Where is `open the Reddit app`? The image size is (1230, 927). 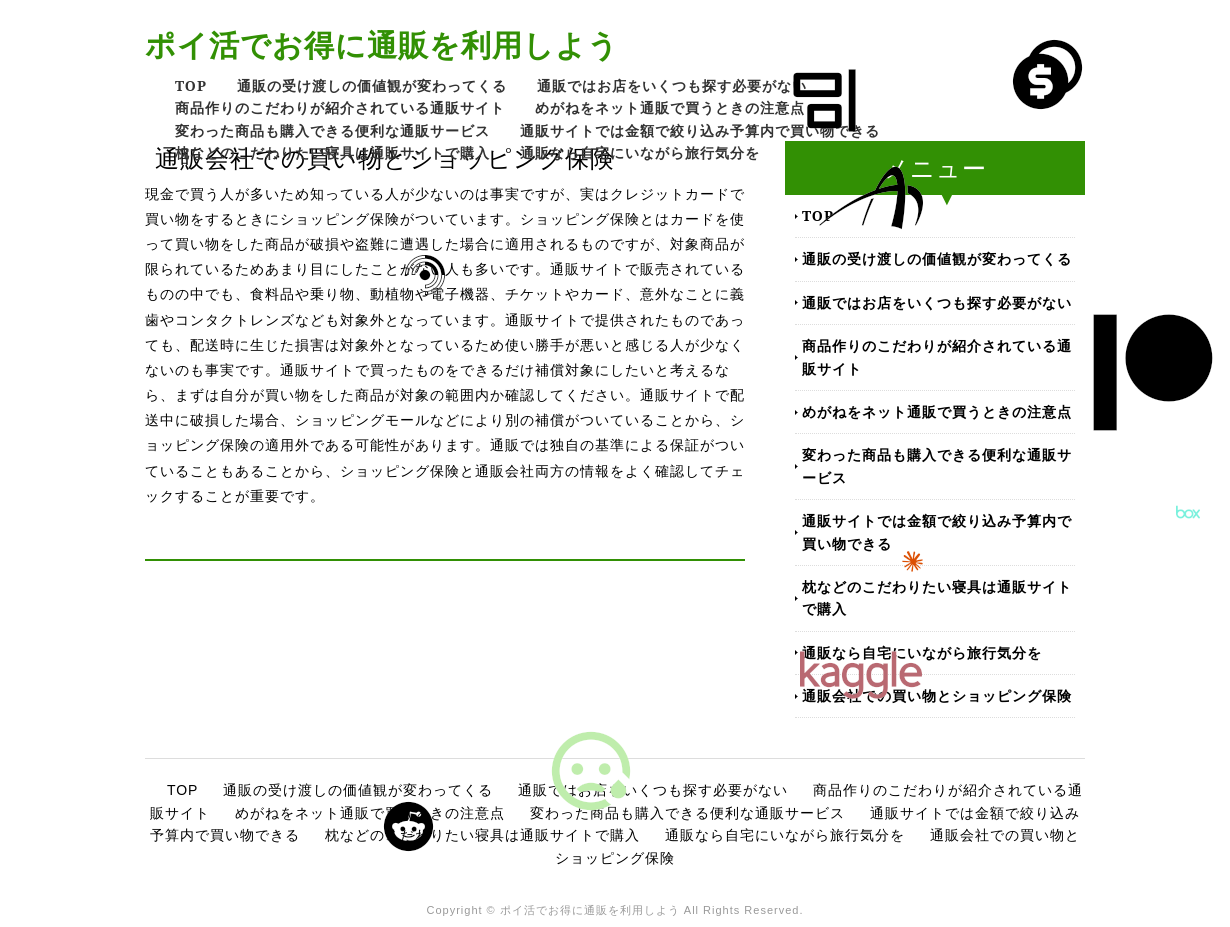
open the Reddit app is located at coordinates (408, 826).